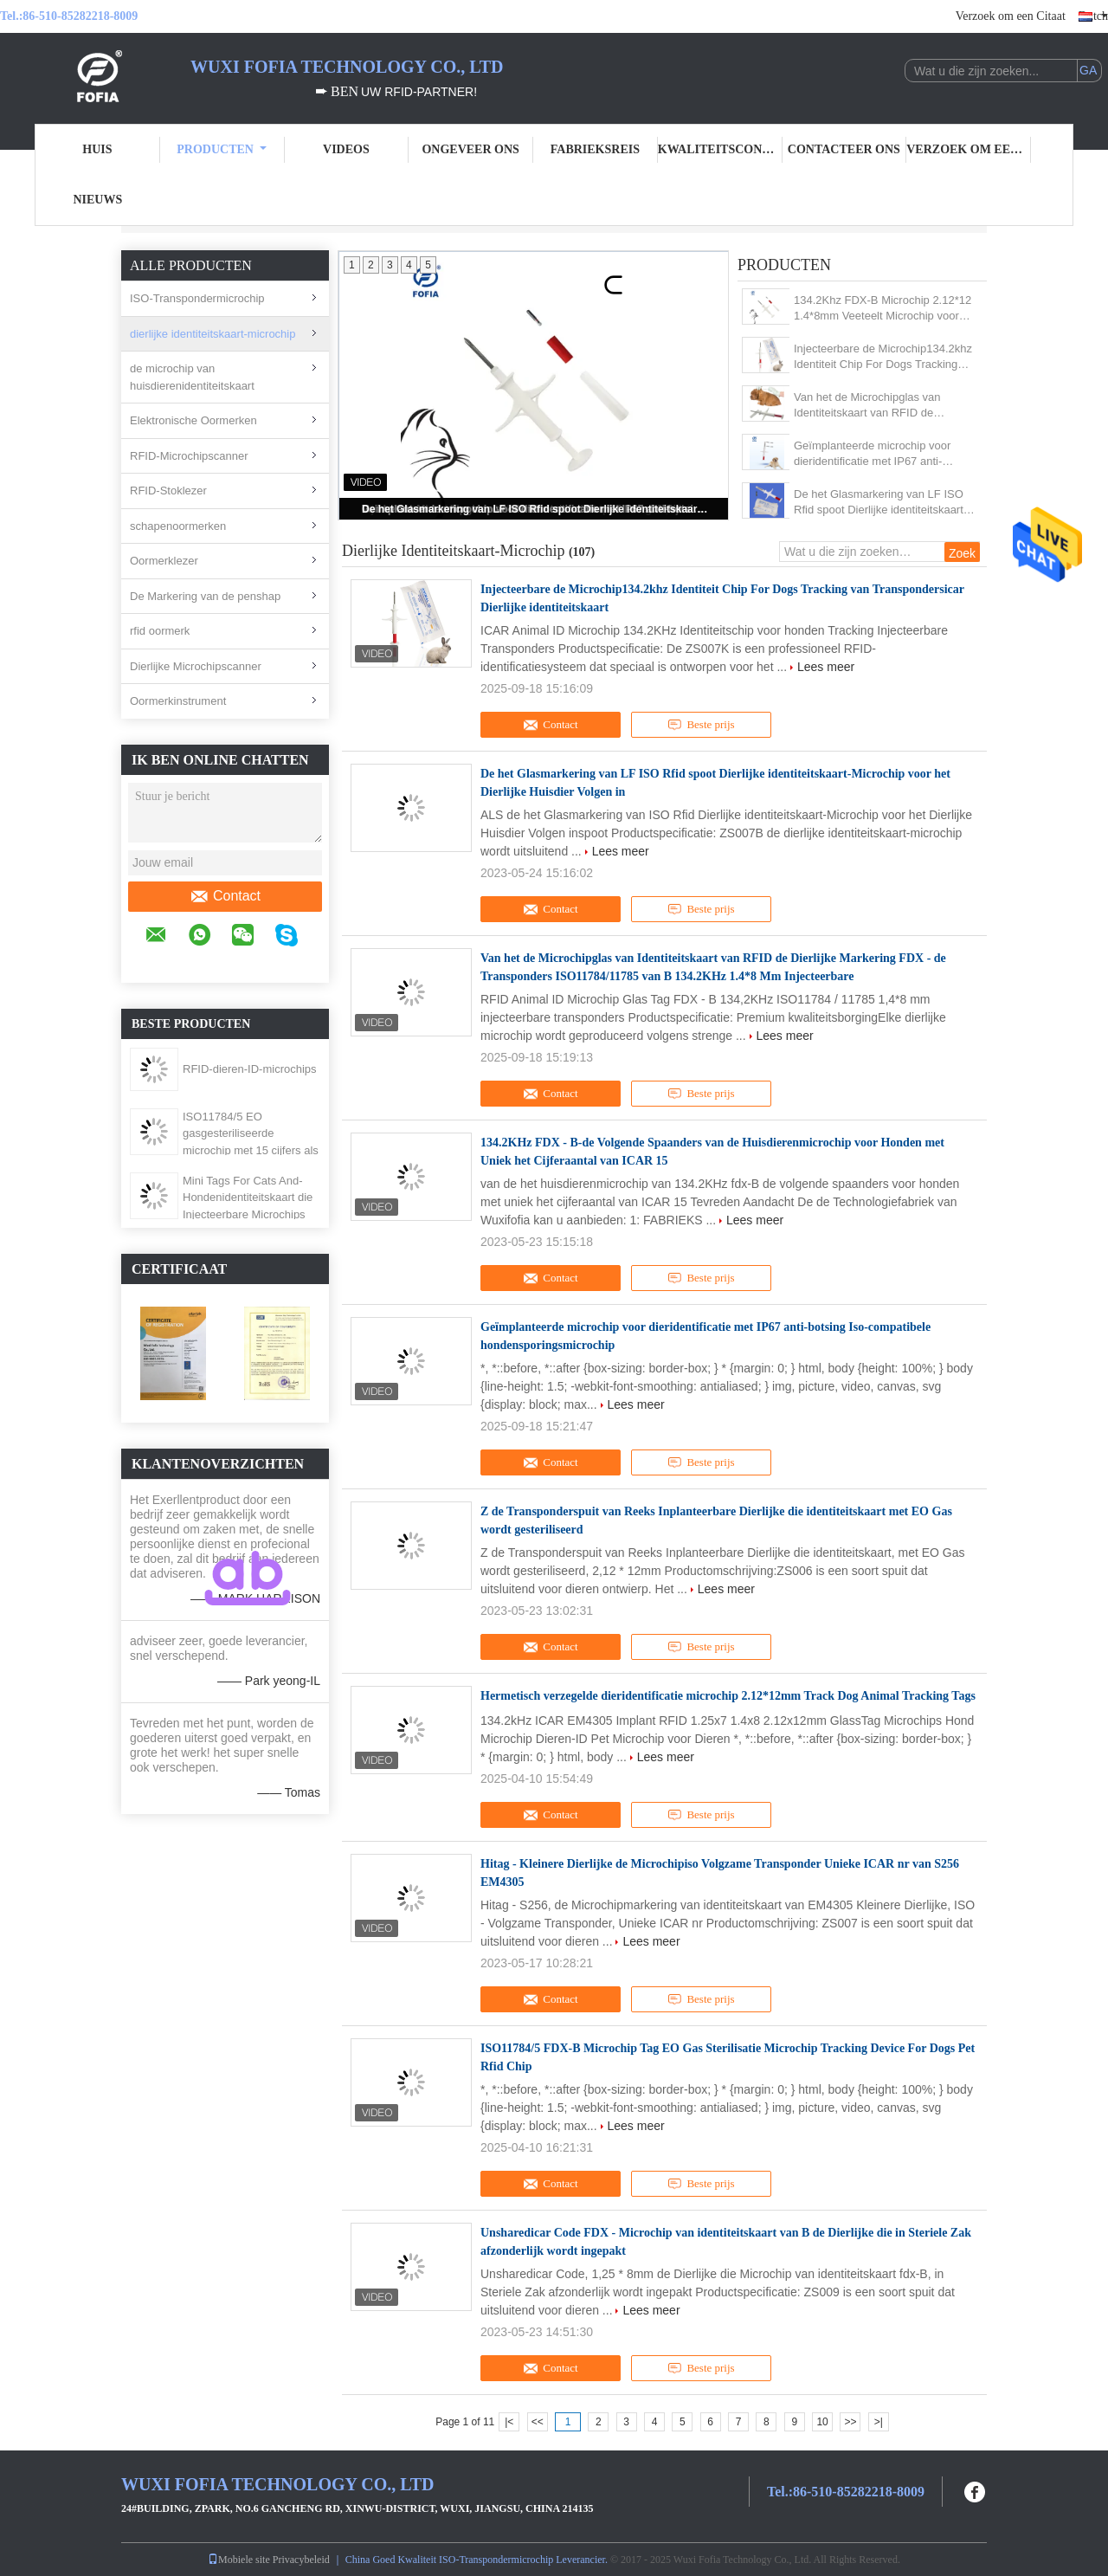 The height and width of the screenshot is (2576, 1108). Describe the element at coordinates (248, 1574) in the screenshot. I see `toggle whole word matching in search` at that location.